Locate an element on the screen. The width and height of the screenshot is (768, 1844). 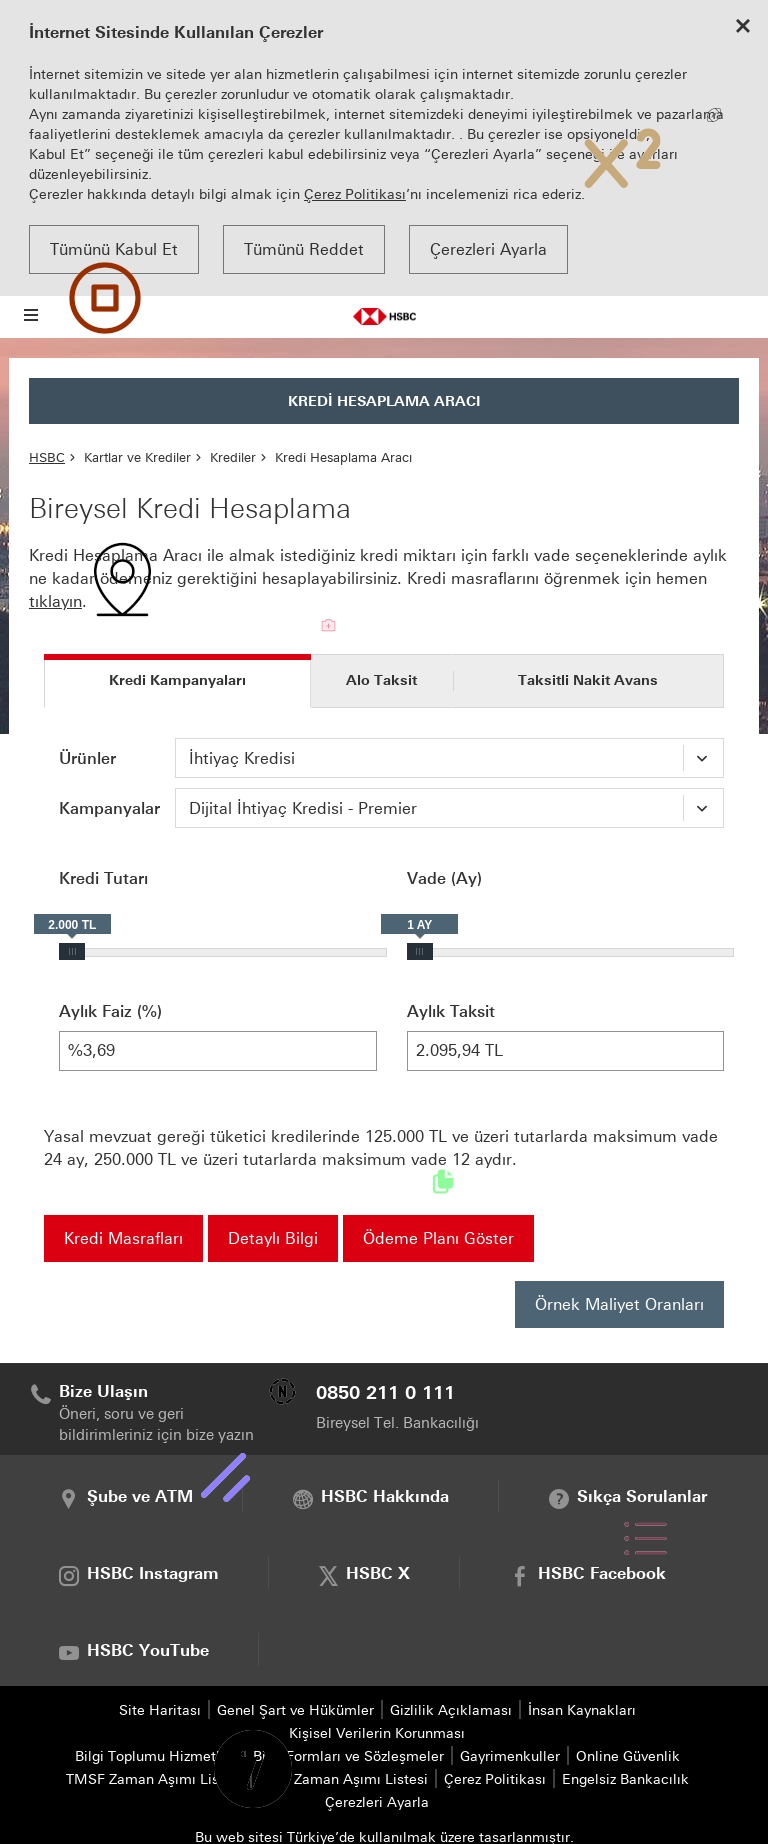
indicates a draft or pending status for an item is located at coordinates (282, 1391).